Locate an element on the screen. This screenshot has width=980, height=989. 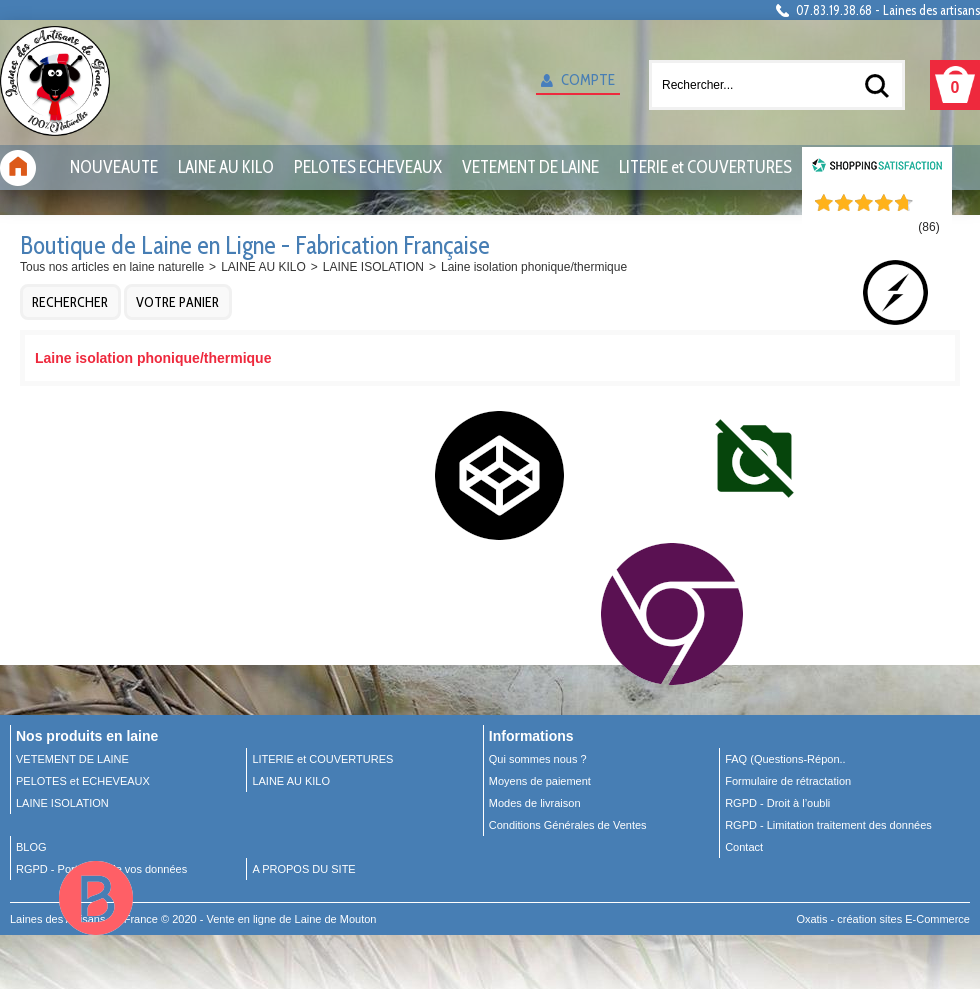
brevo email marketing platform logo is located at coordinates (96, 898).